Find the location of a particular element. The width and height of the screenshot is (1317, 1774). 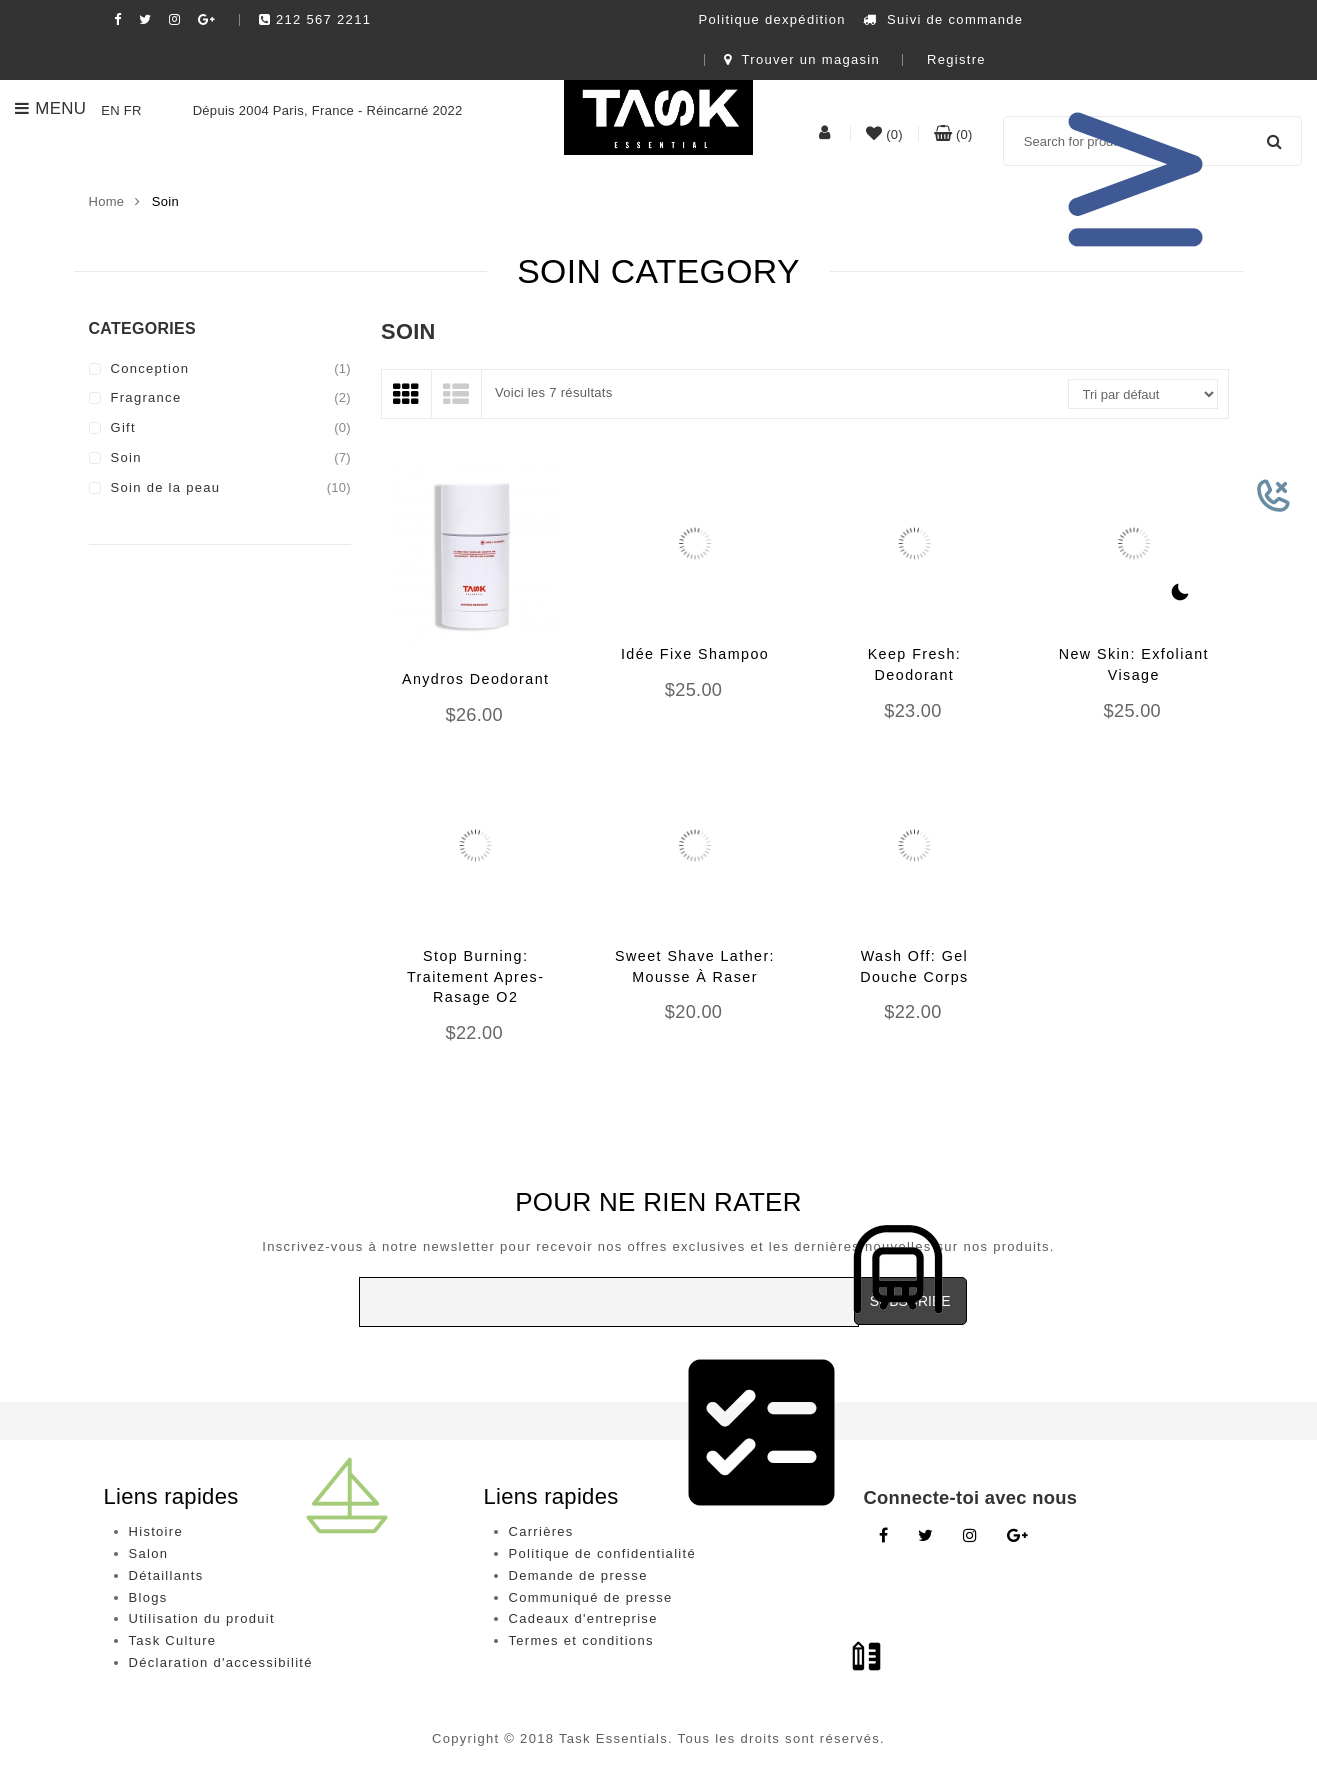

greater than or equal to mathematical operator is located at coordinates (1132, 182).